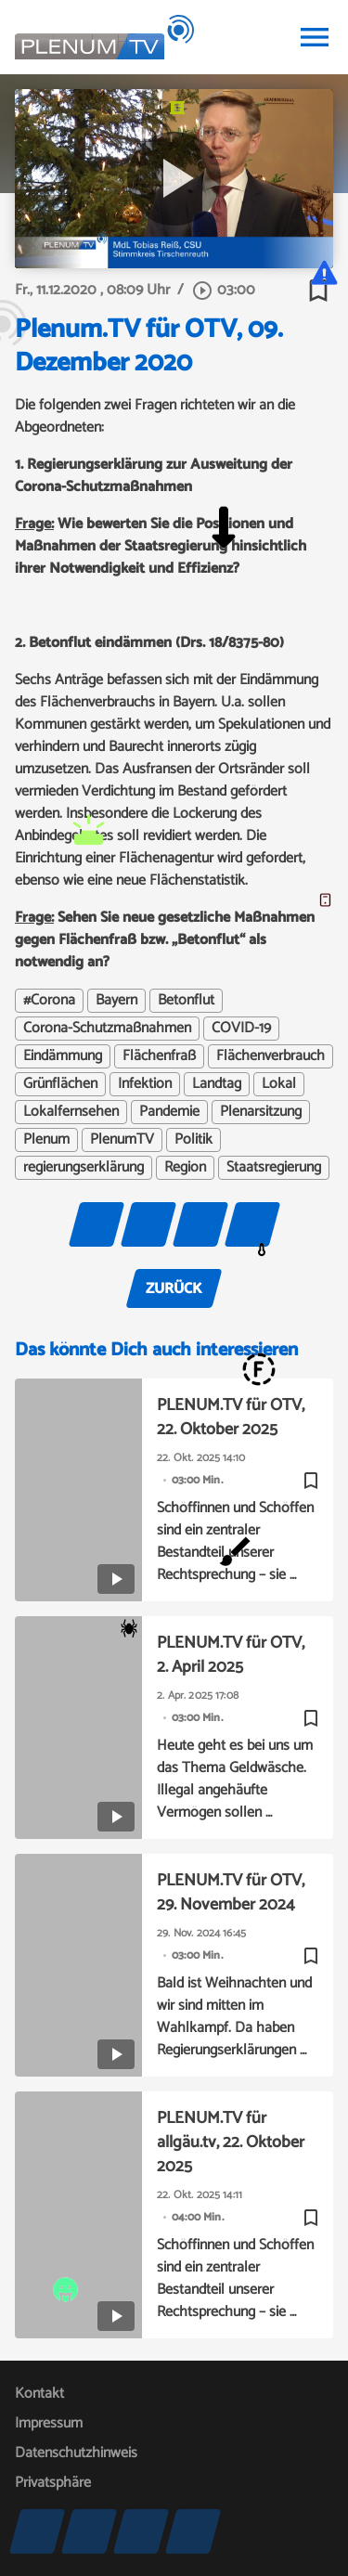 Image resolution: width=348 pixels, height=2576 pixels. What do you see at coordinates (324, 273) in the screenshot?
I see `indicates a warning or caution state` at bounding box center [324, 273].